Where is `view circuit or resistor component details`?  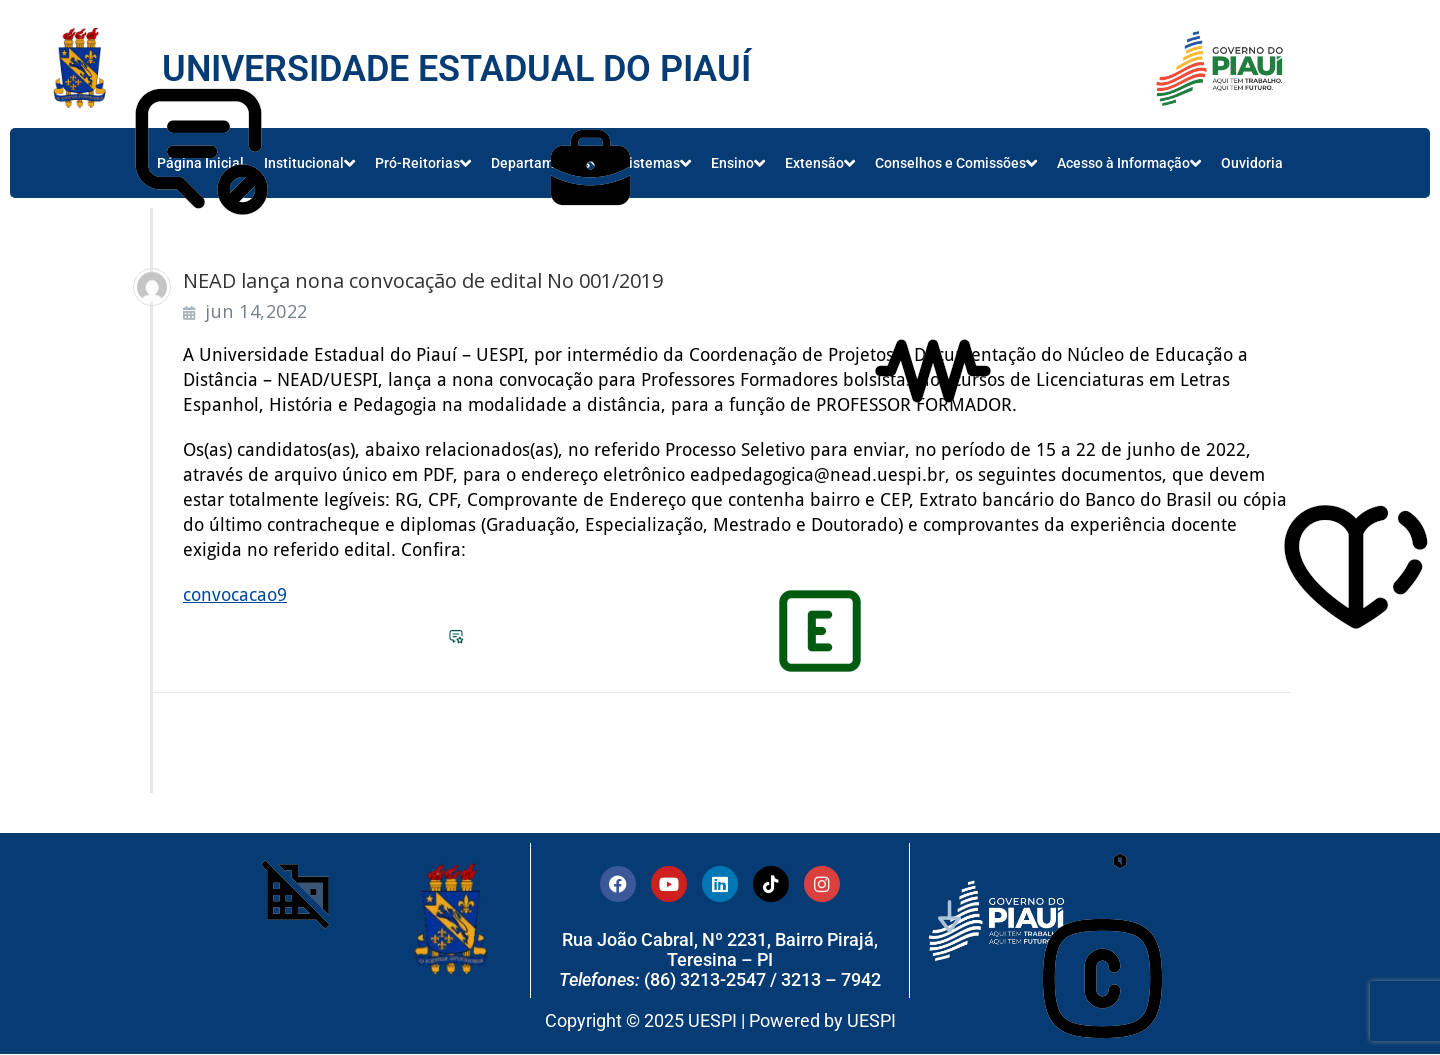
view circuit or resistor component details is located at coordinates (933, 371).